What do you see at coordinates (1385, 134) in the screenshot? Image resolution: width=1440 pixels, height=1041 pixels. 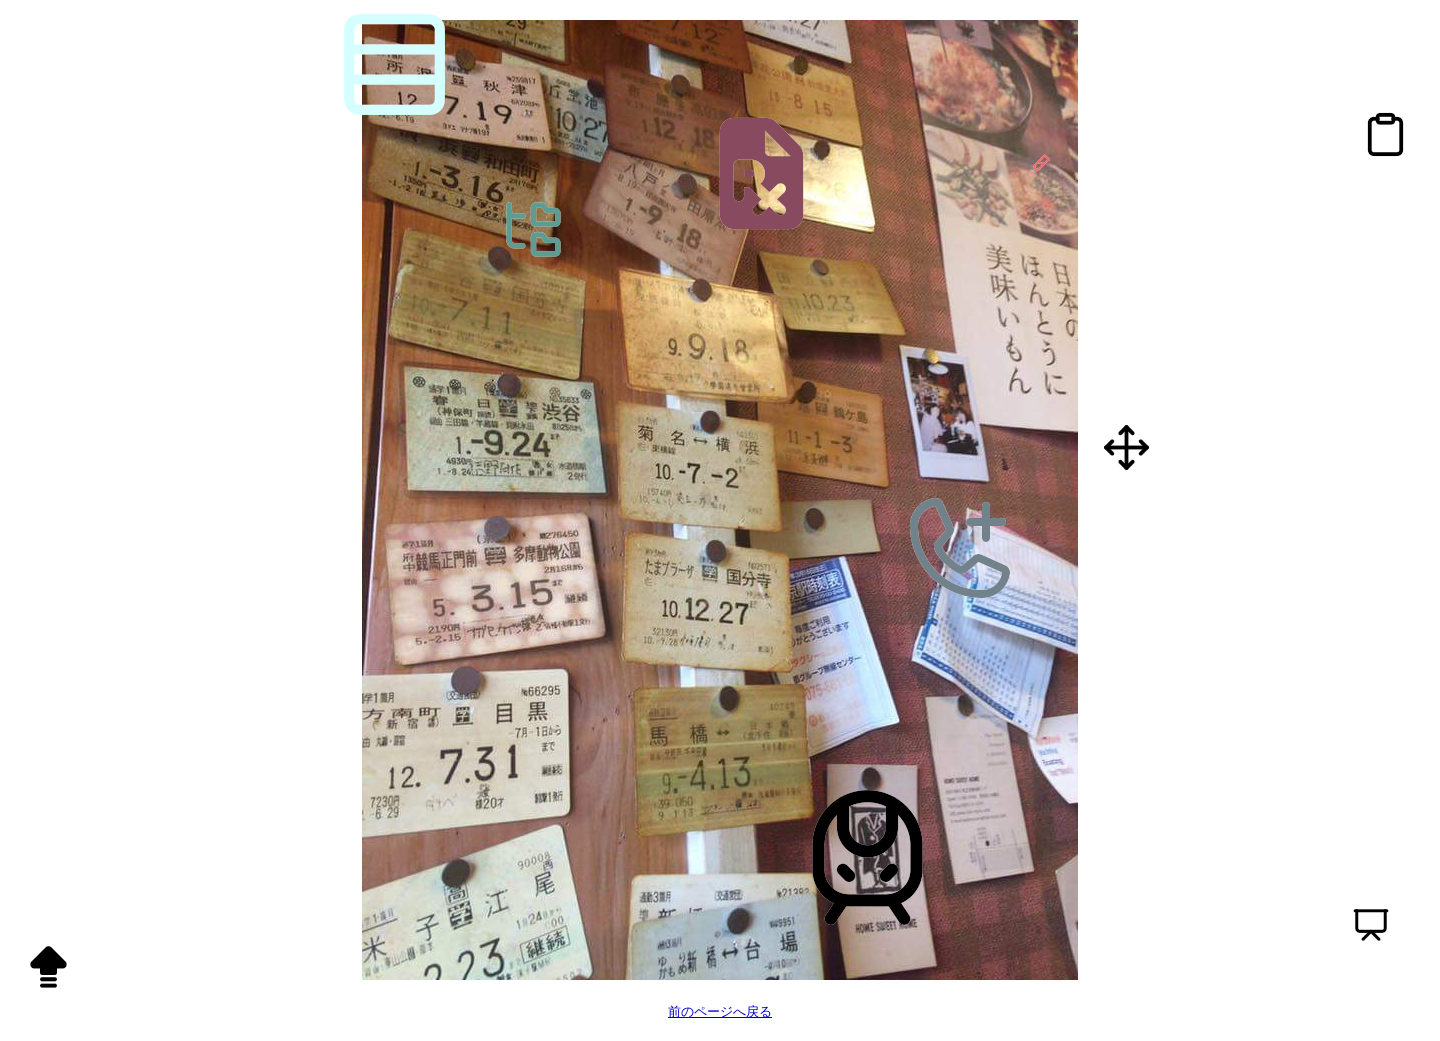 I see `copy content to clipboard` at bounding box center [1385, 134].